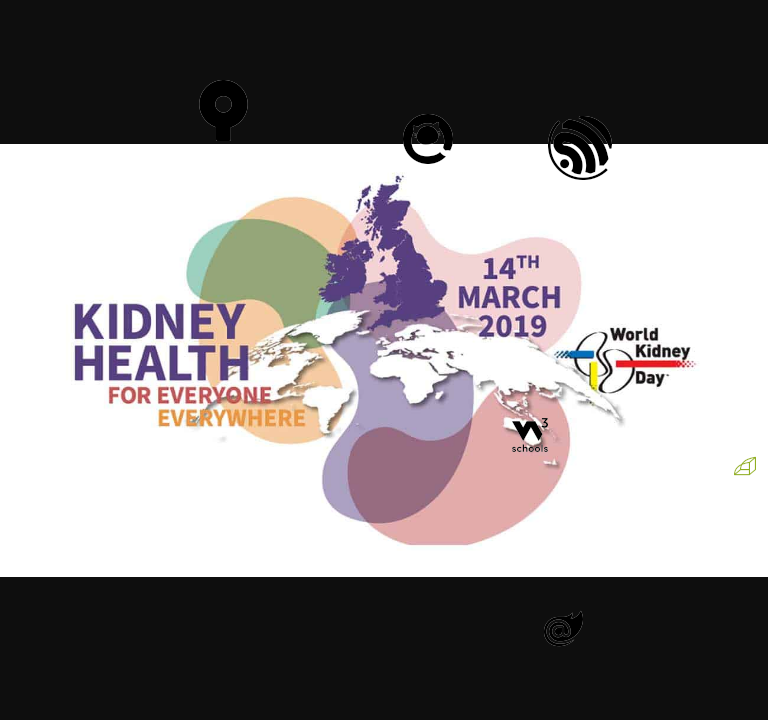  What do you see at coordinates (428, 139) in the screenshot?
I see `visit qiita developer community` at bounding box center [428, 139].